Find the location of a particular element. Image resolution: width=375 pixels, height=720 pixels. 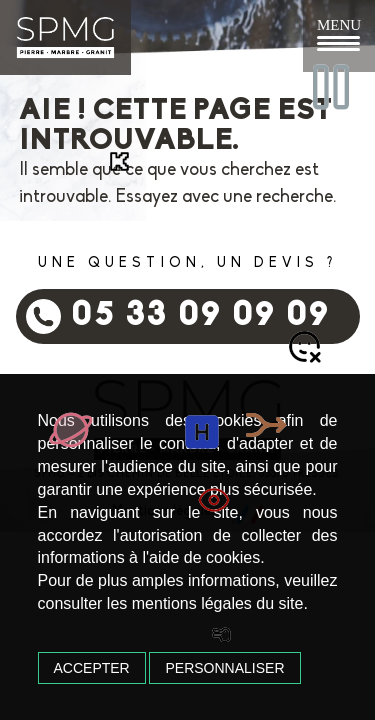

explore global or worldwide content is located at coordinates (71, 430).